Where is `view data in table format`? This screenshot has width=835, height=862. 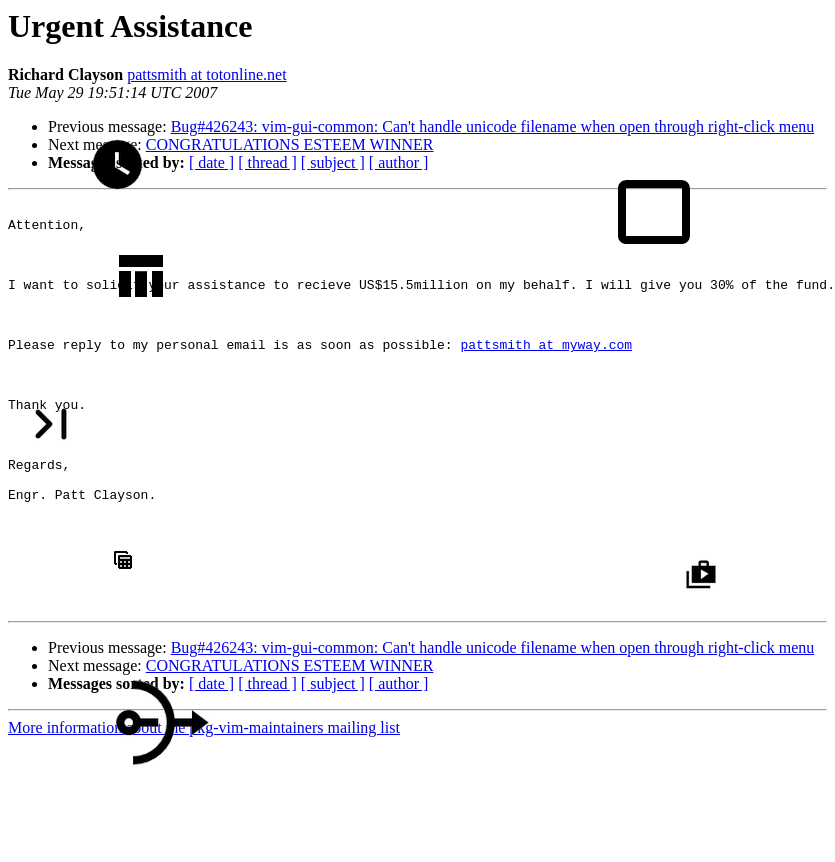
view data in table format is located at coordinates (140, 276).